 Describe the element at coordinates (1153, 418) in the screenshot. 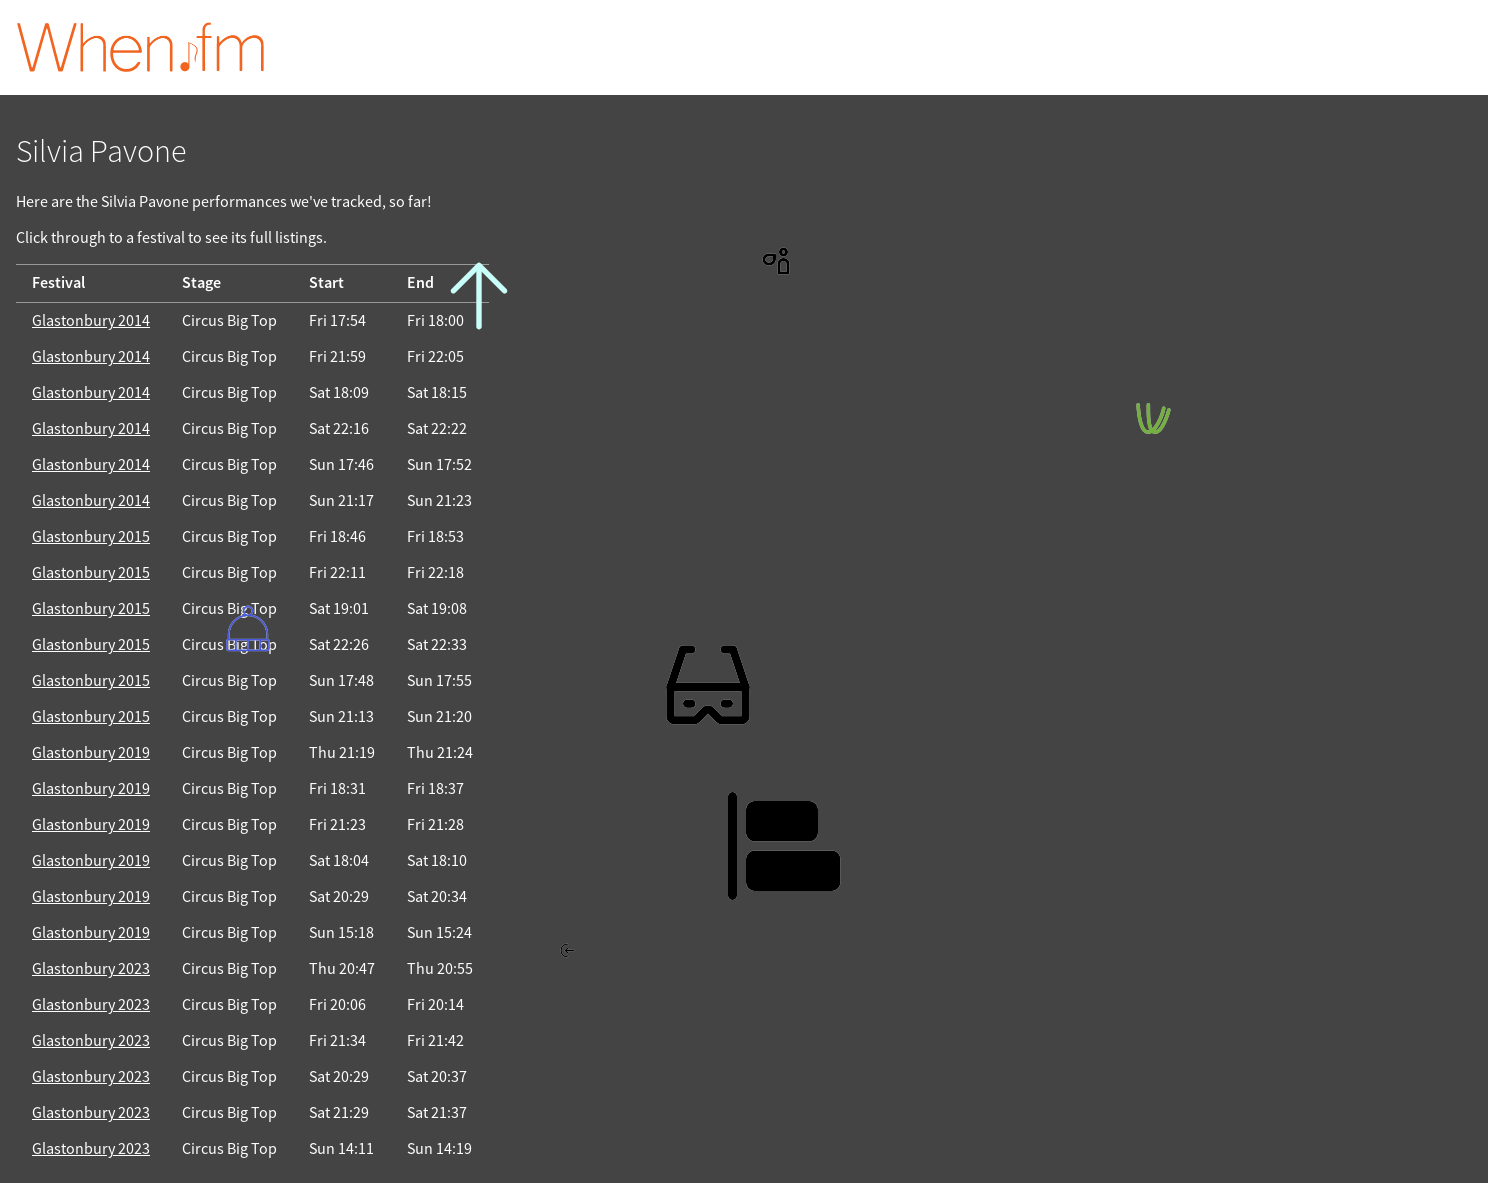

I see `open windy weather app` at that location.